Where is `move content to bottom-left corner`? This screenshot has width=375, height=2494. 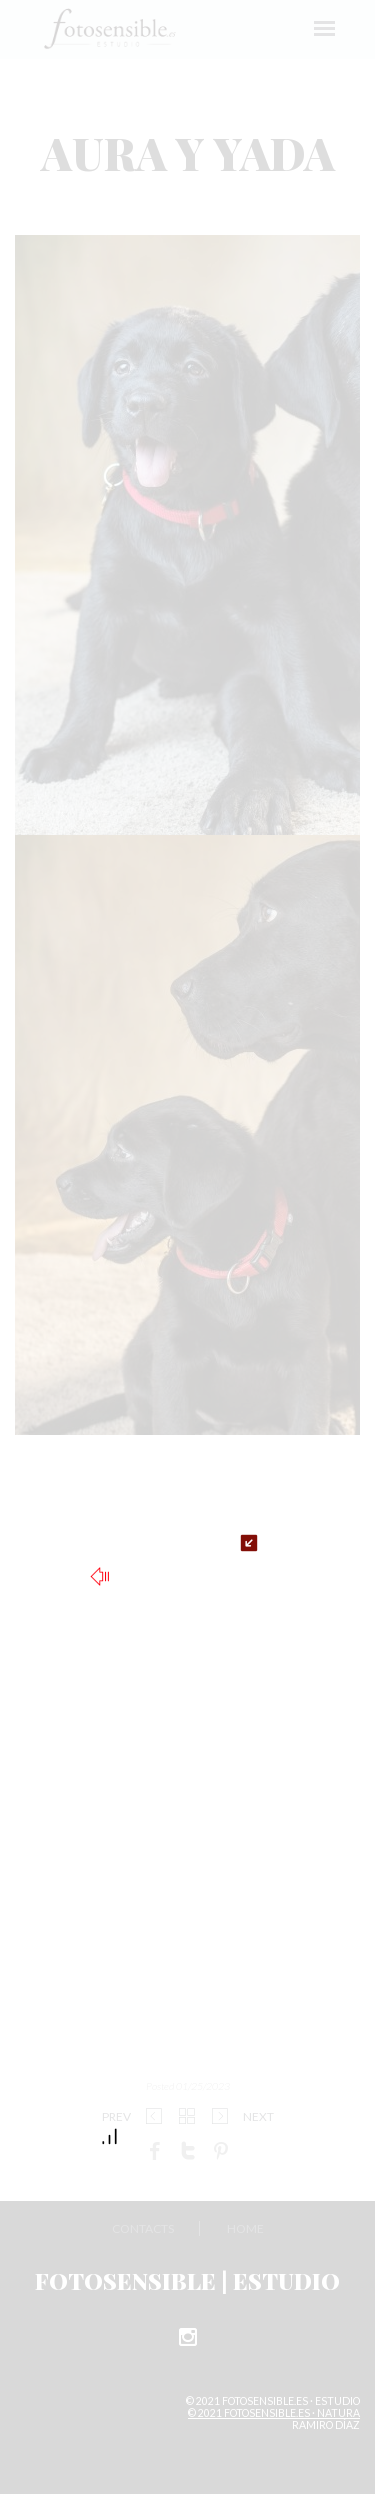
move content to bottom-left corner is located at coordinates (249, 1543).